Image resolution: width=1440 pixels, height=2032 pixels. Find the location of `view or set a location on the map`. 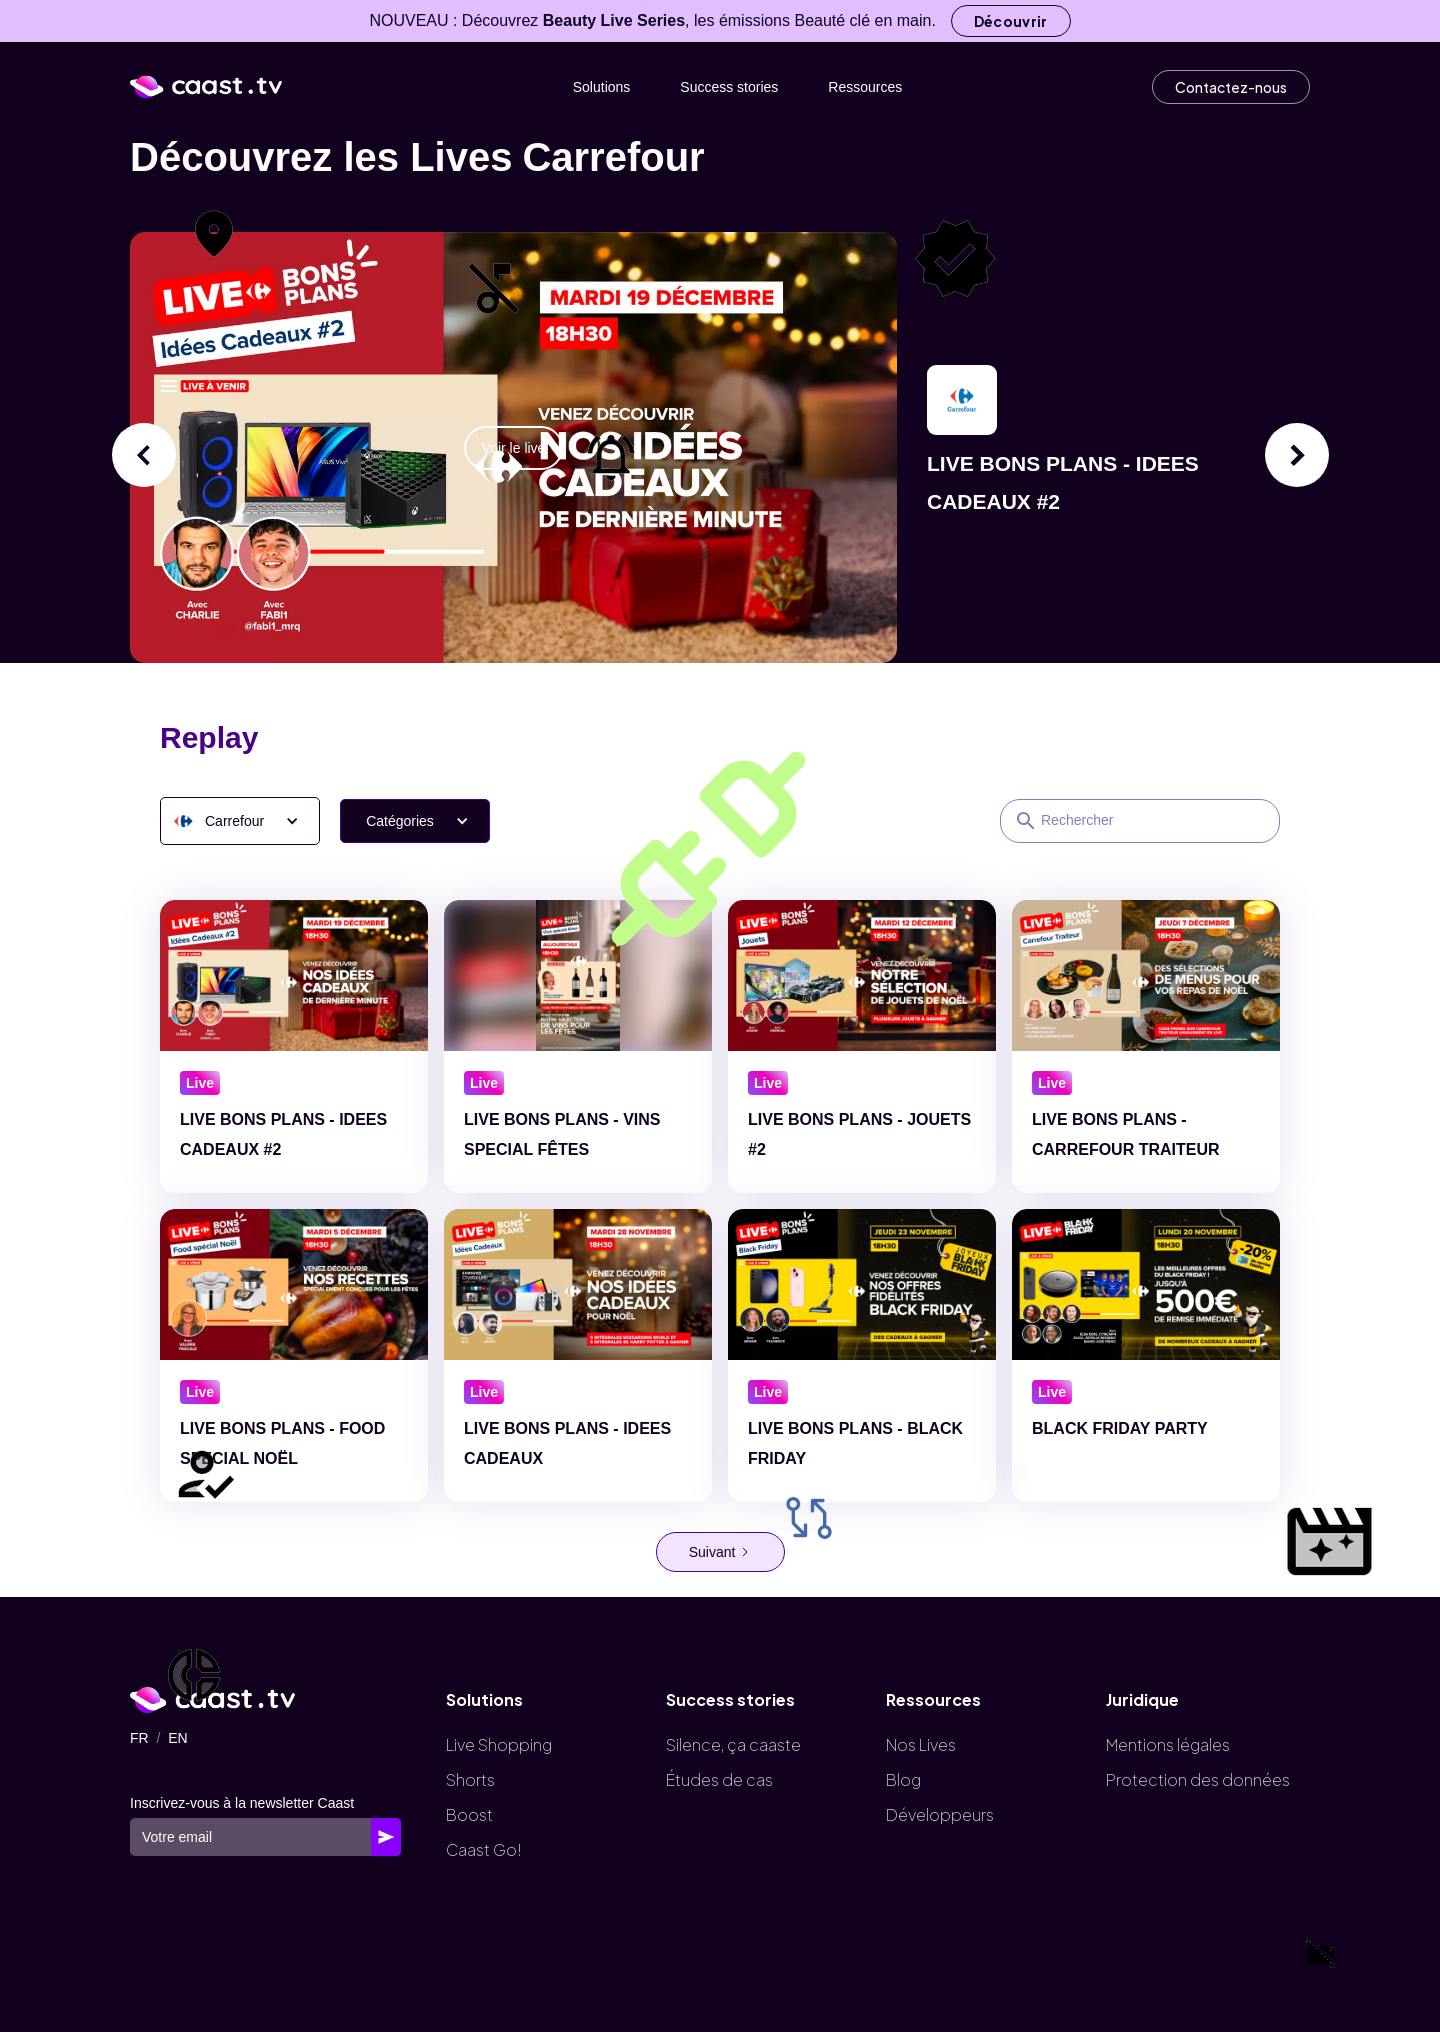

view or set a location on the map is located at coordinates (214, 234).